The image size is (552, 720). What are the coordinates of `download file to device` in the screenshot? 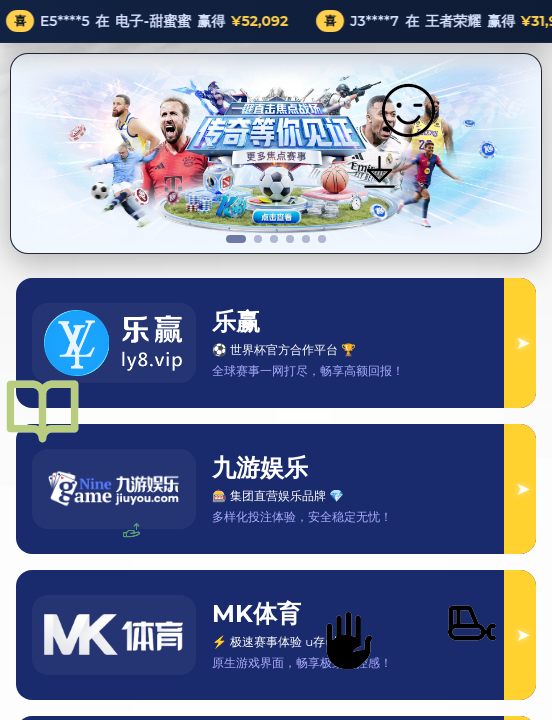 It's located at (379, 172).